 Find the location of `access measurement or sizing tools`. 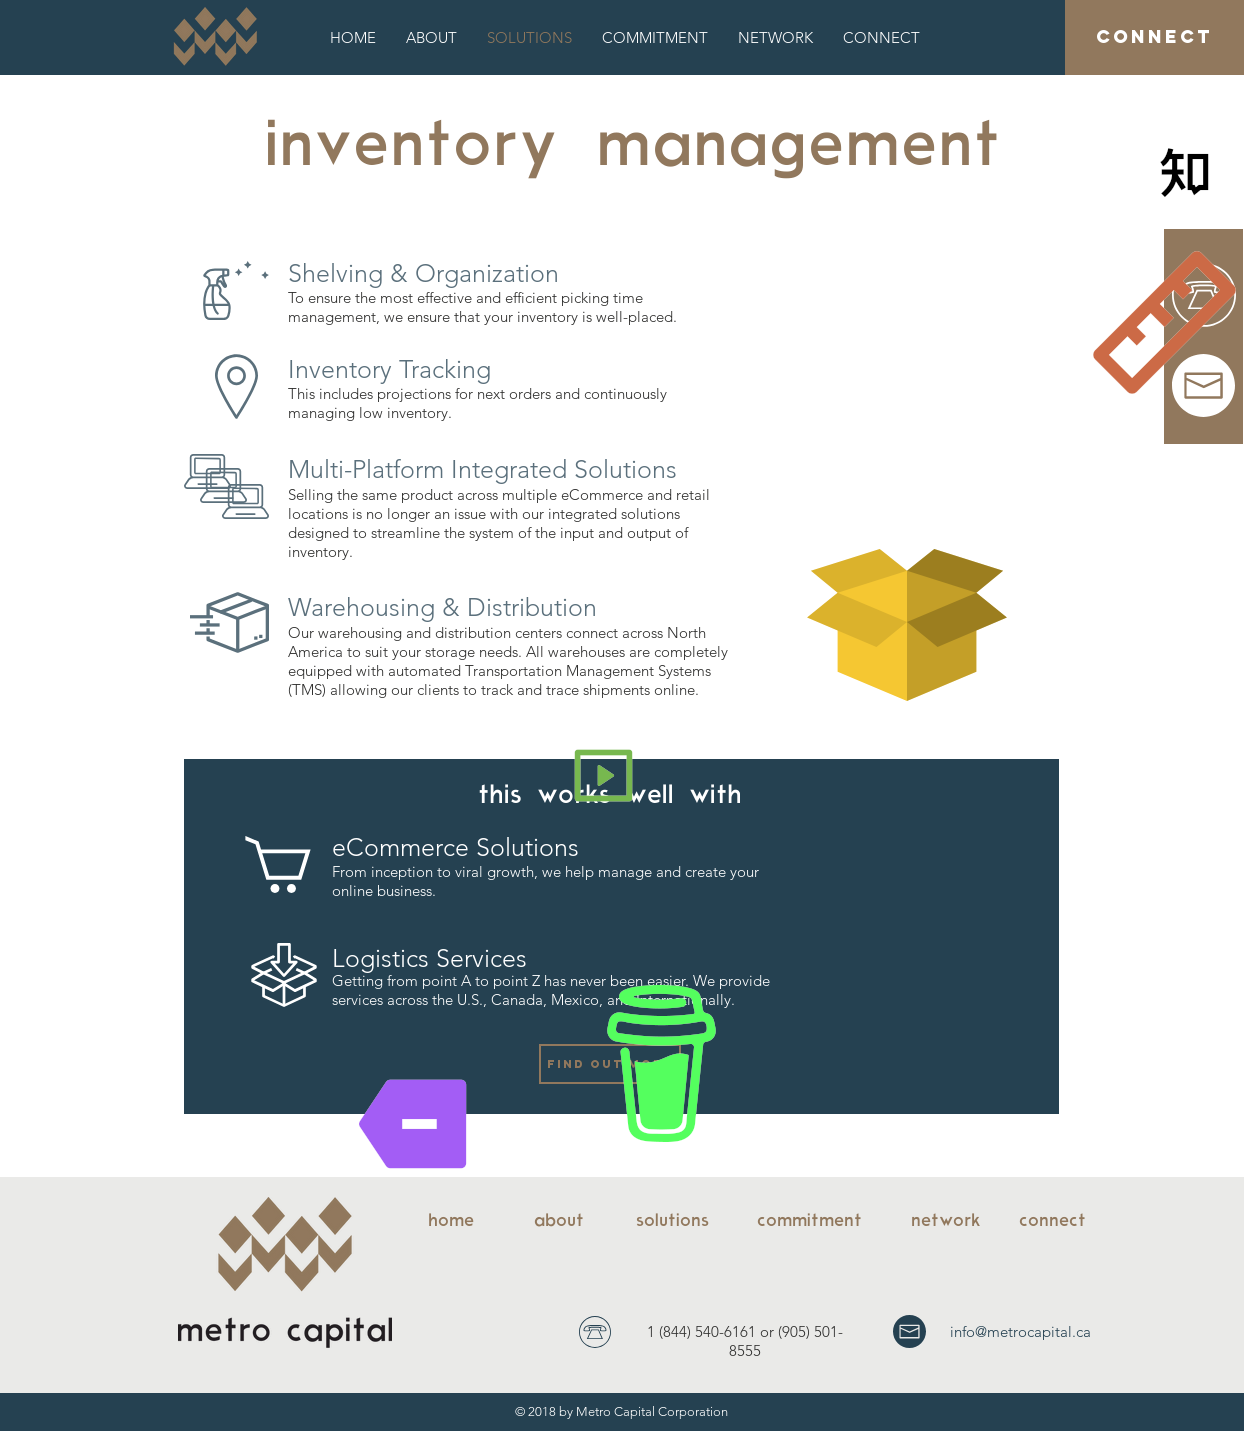

access measurement or sizing tools is located at coordinates (1164, 318).